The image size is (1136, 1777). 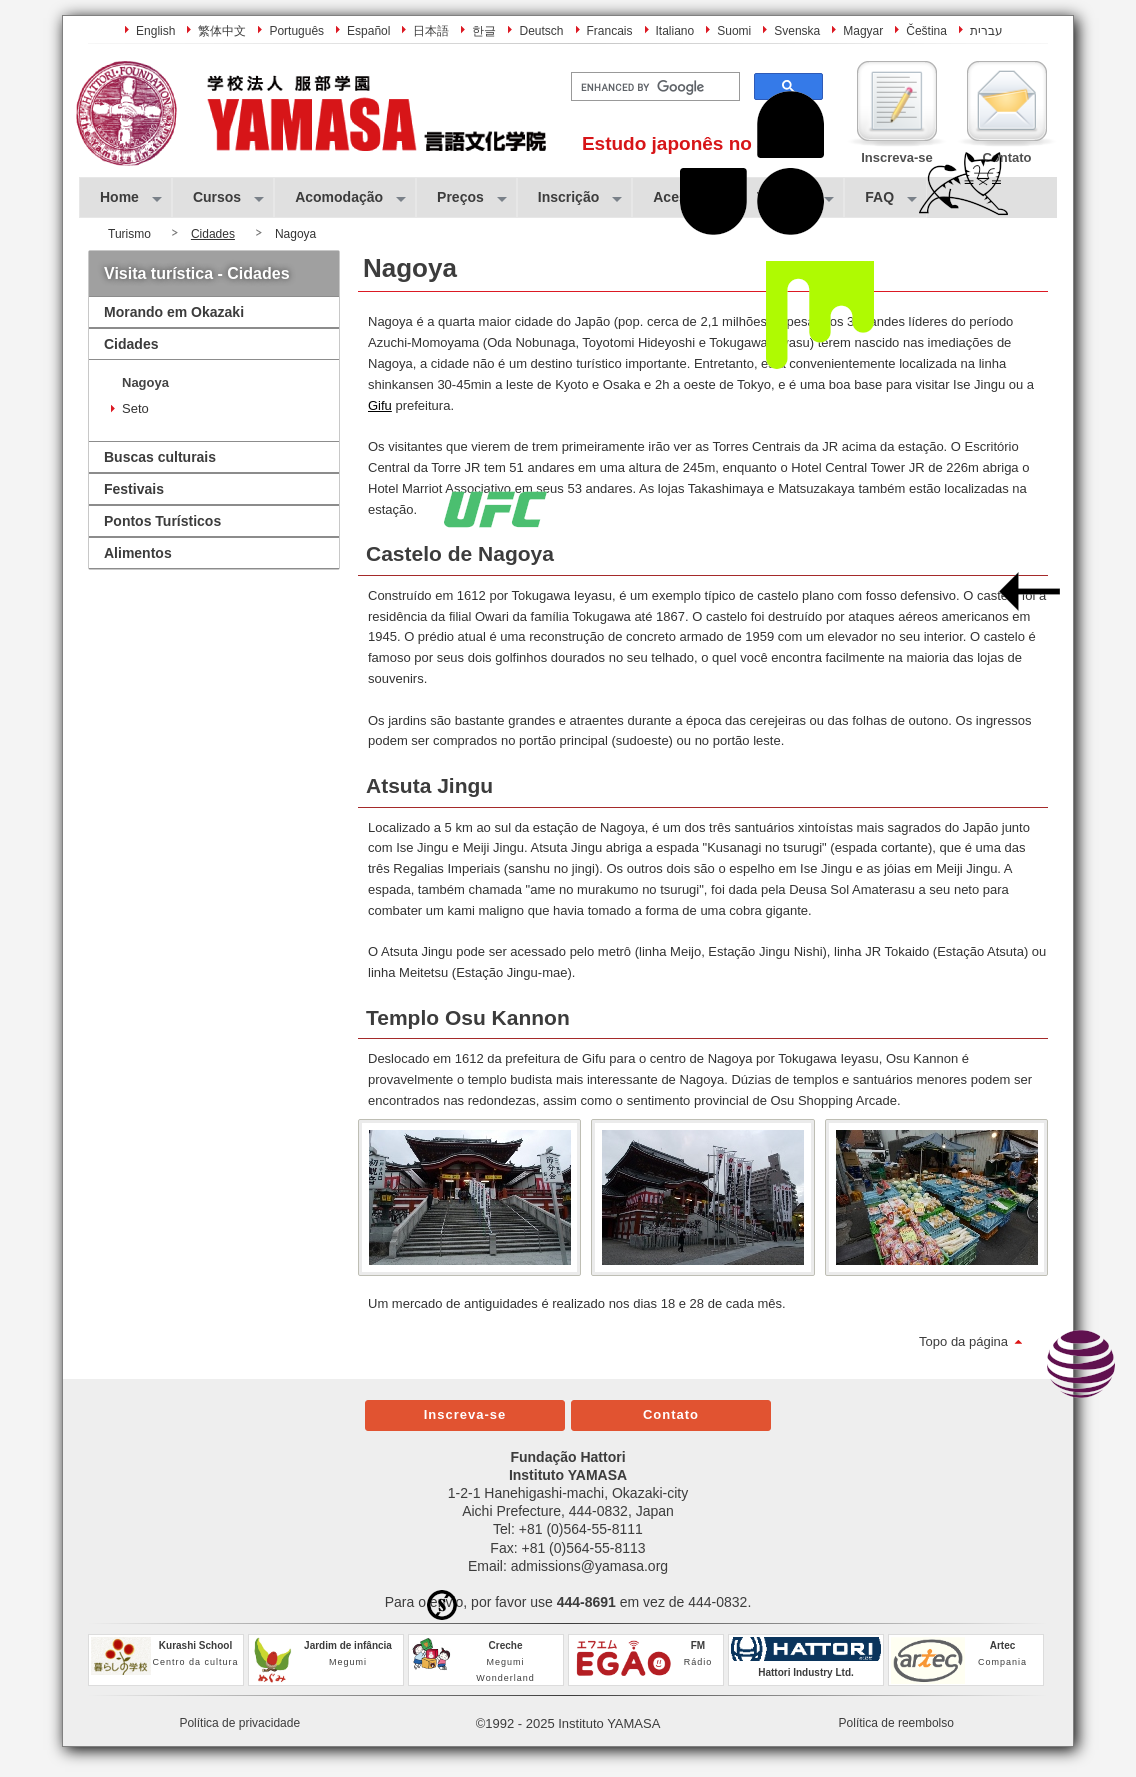 I want to click on AT&T company logo, so click(x=1081, y=1364).